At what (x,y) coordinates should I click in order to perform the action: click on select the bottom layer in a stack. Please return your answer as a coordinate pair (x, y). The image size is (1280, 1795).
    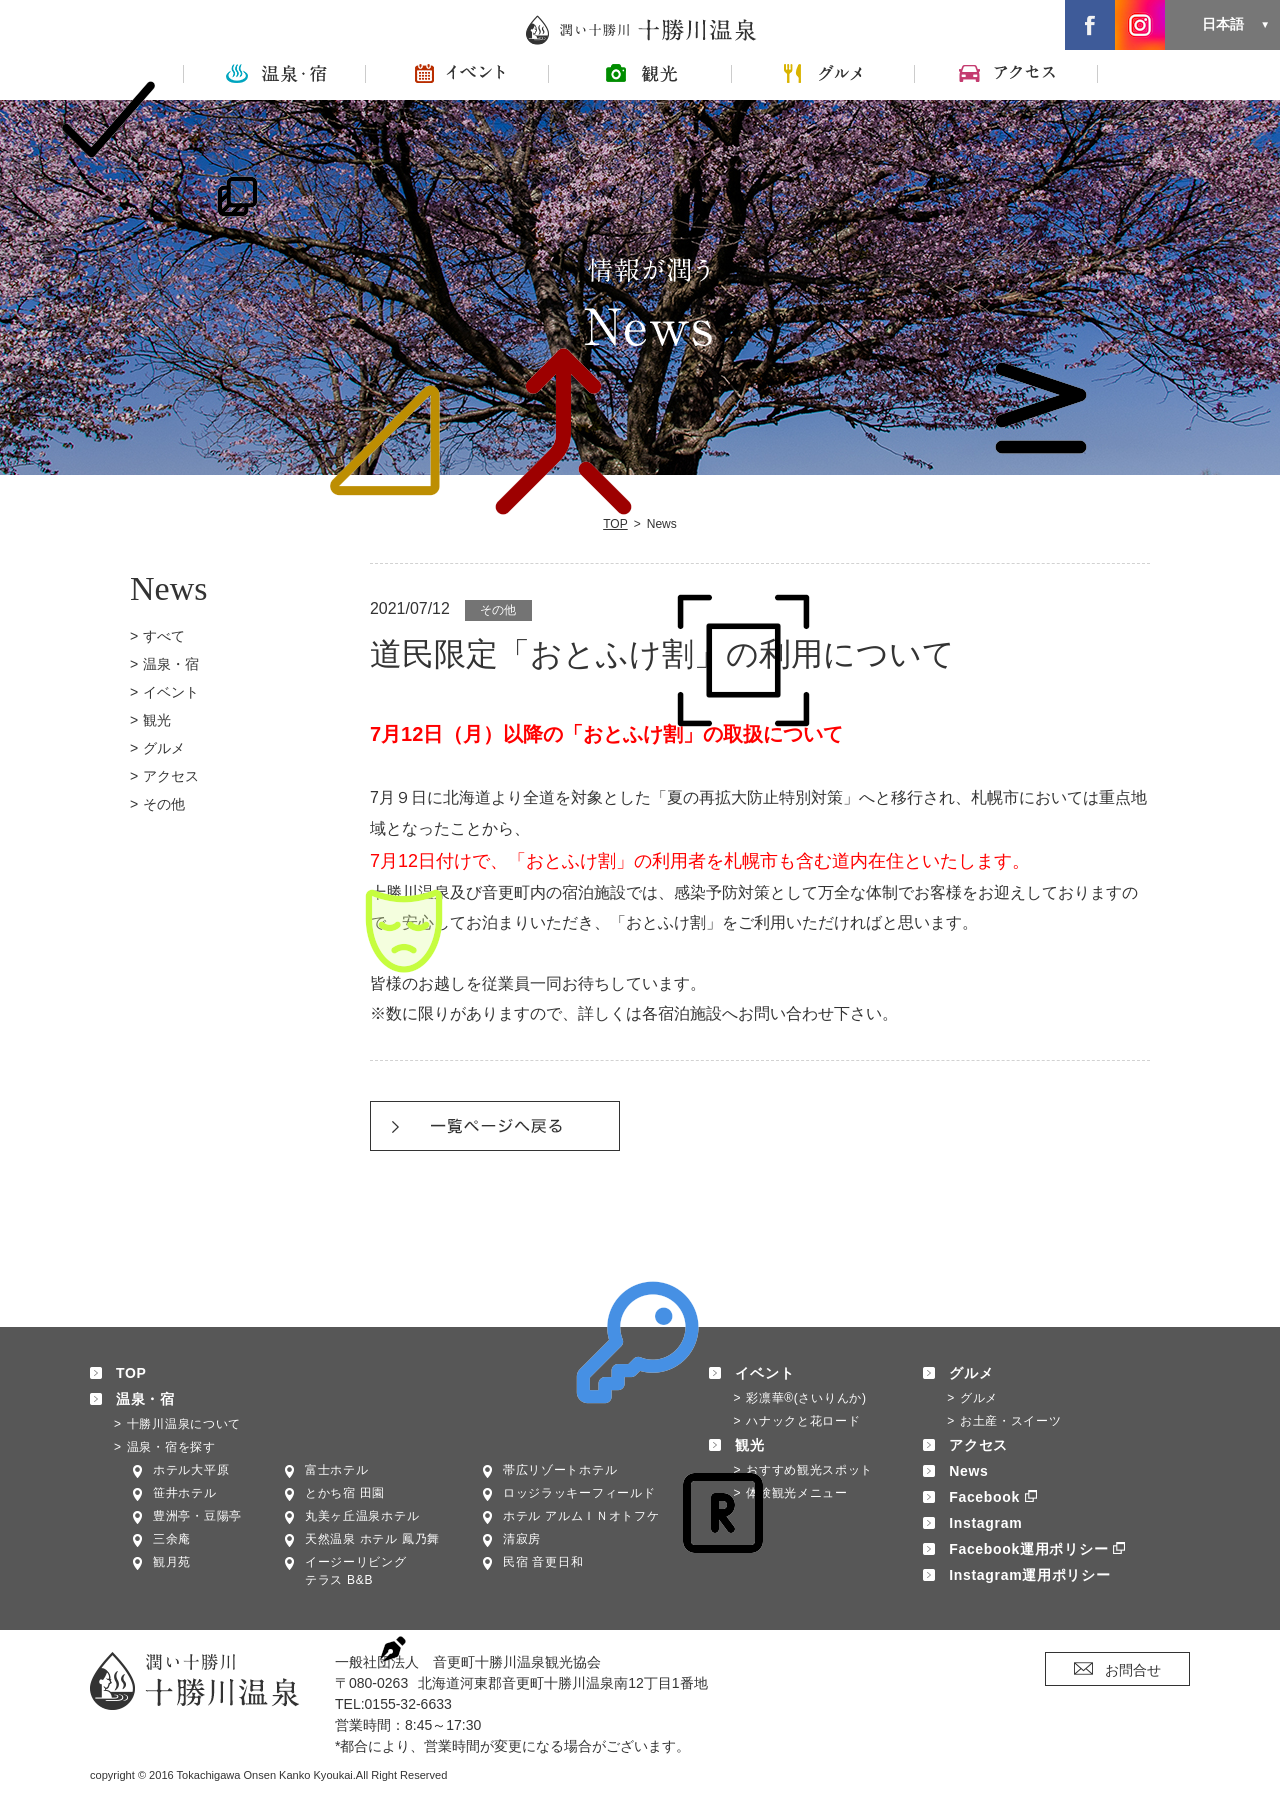
    Looking at the image, I should click on (237, 196).